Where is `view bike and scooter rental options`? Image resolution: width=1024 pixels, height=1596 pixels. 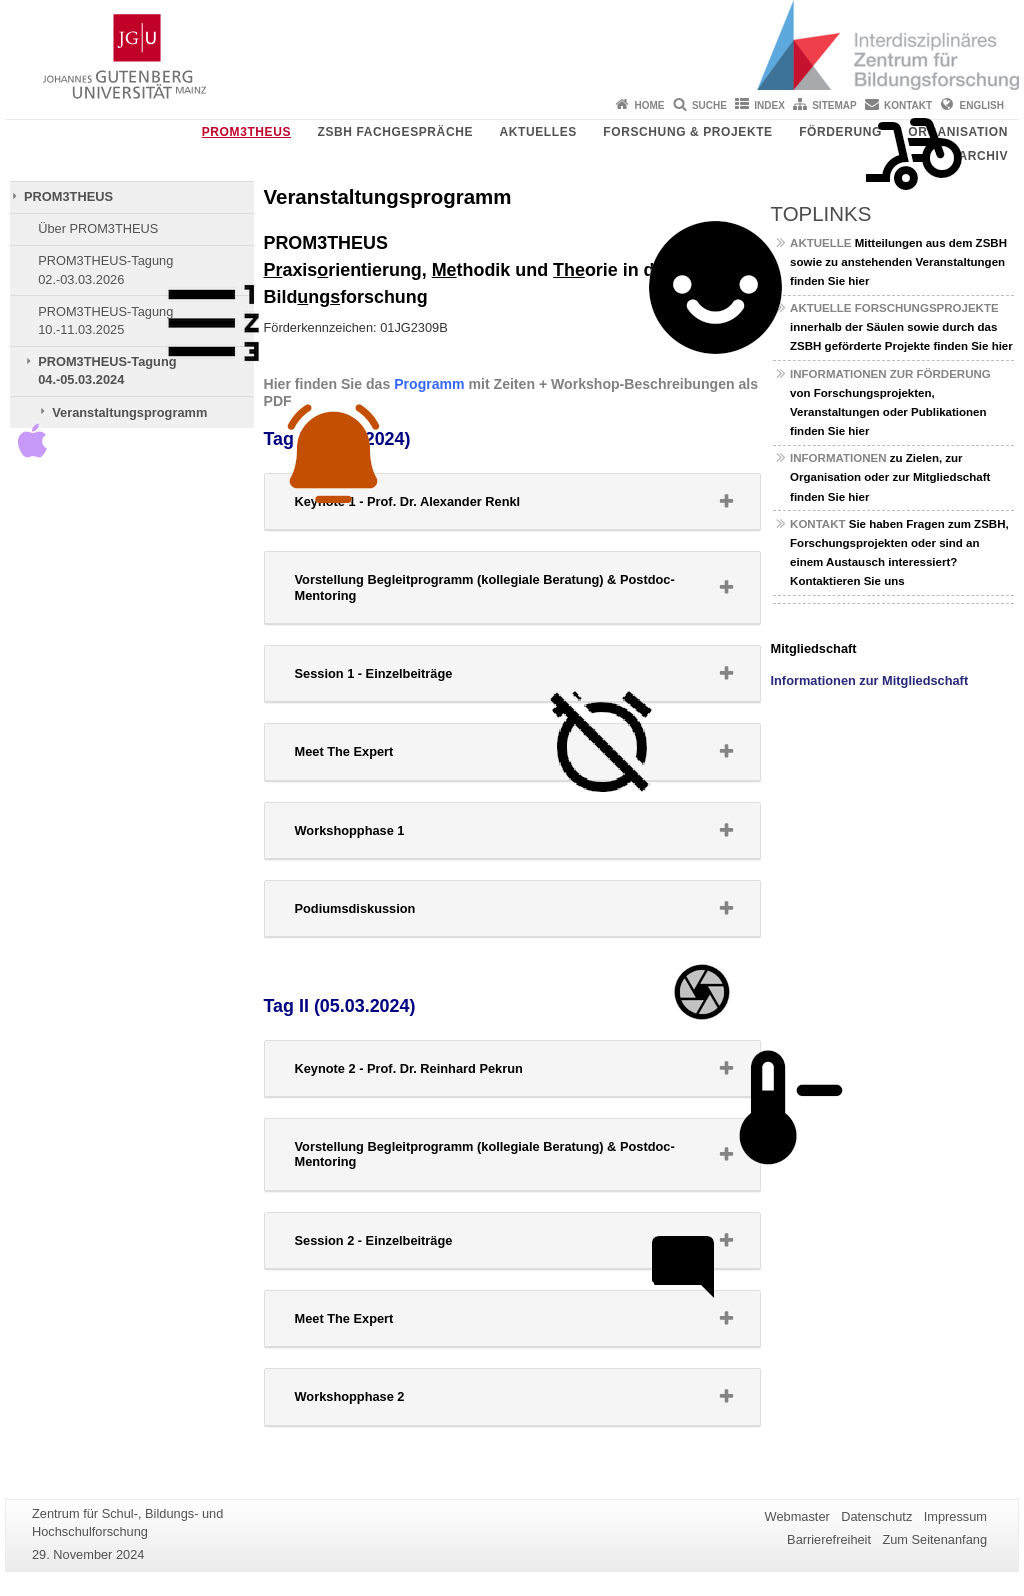 view bike and scooter rental options is located at coordinates (914, 154).